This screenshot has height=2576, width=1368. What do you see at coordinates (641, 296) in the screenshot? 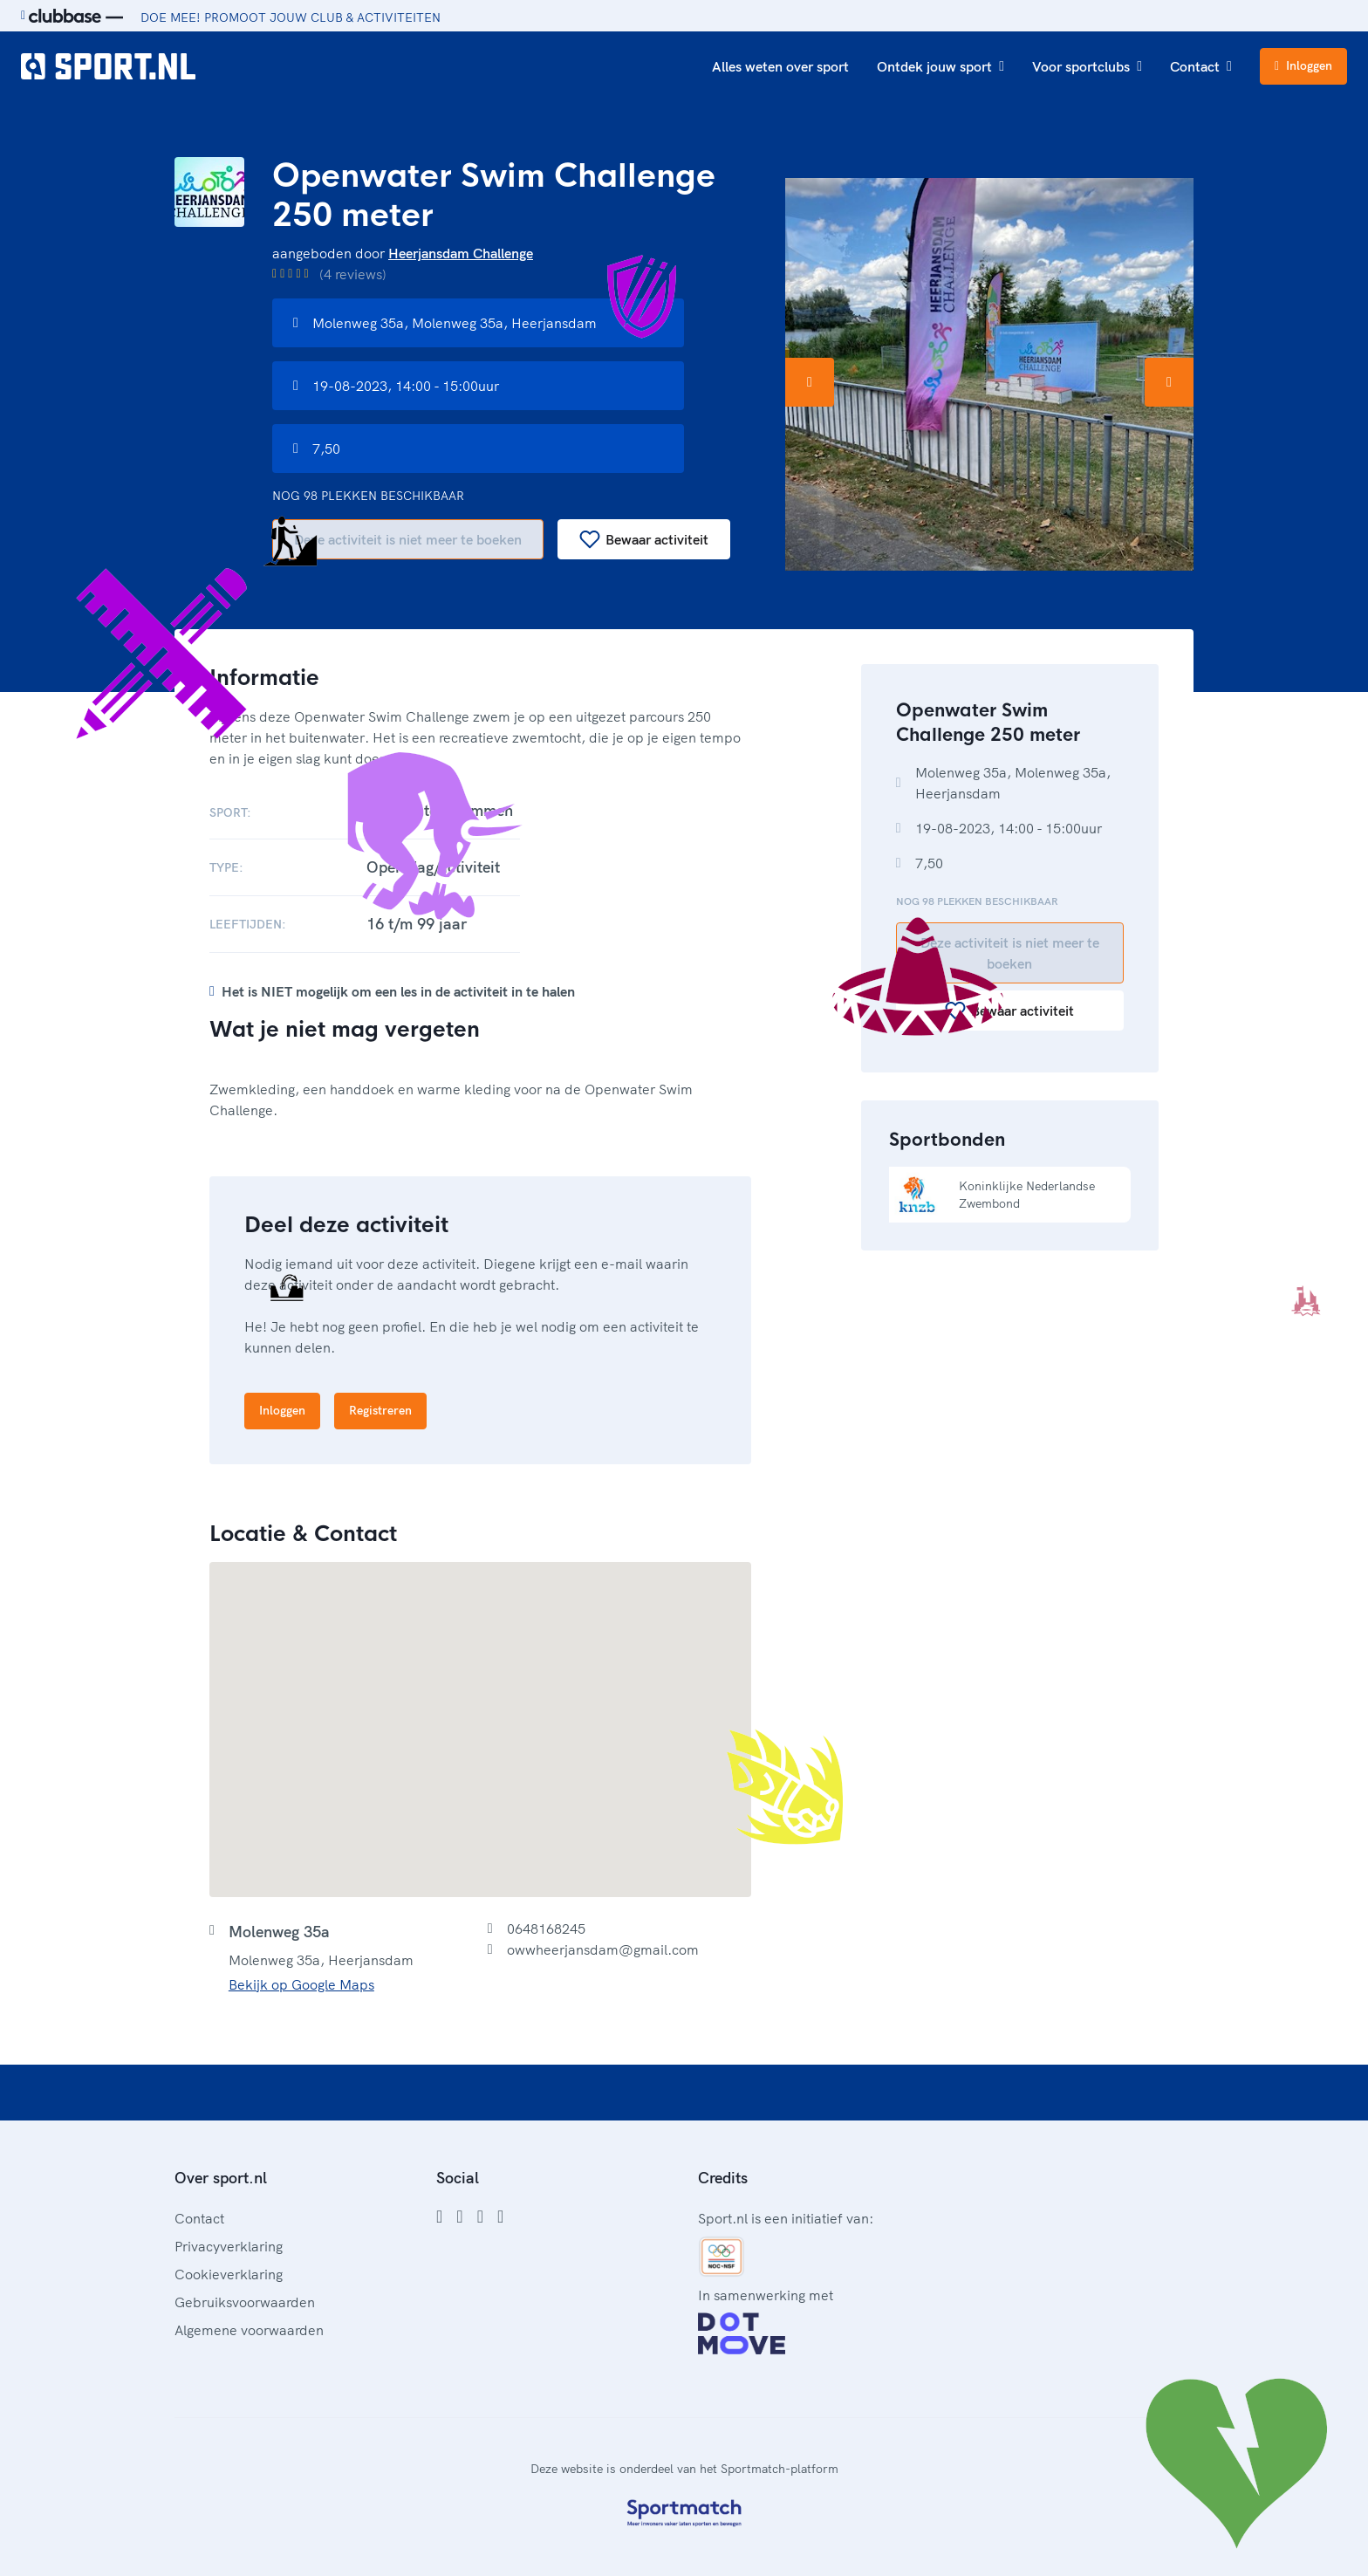
I see `indicates disabled or inactive protection` at bounding box center [641, 296].